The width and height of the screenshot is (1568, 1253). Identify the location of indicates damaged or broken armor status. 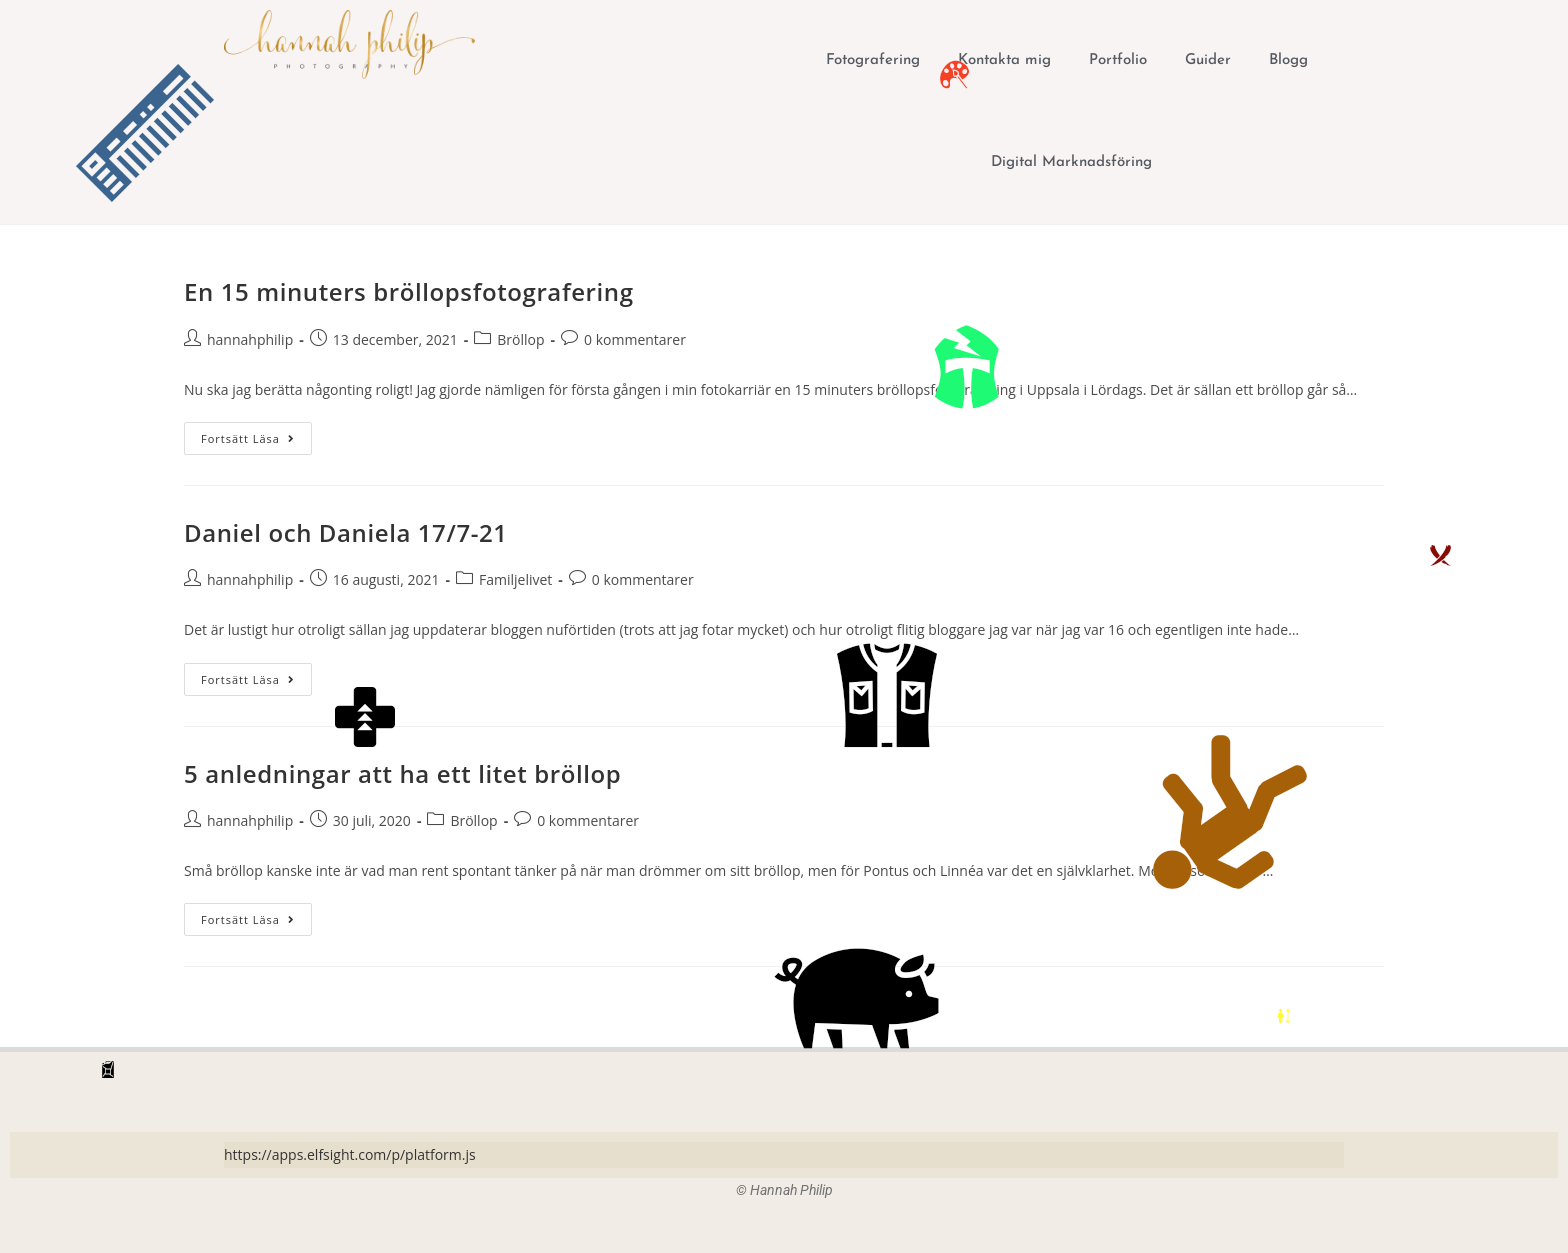
(966, 367).